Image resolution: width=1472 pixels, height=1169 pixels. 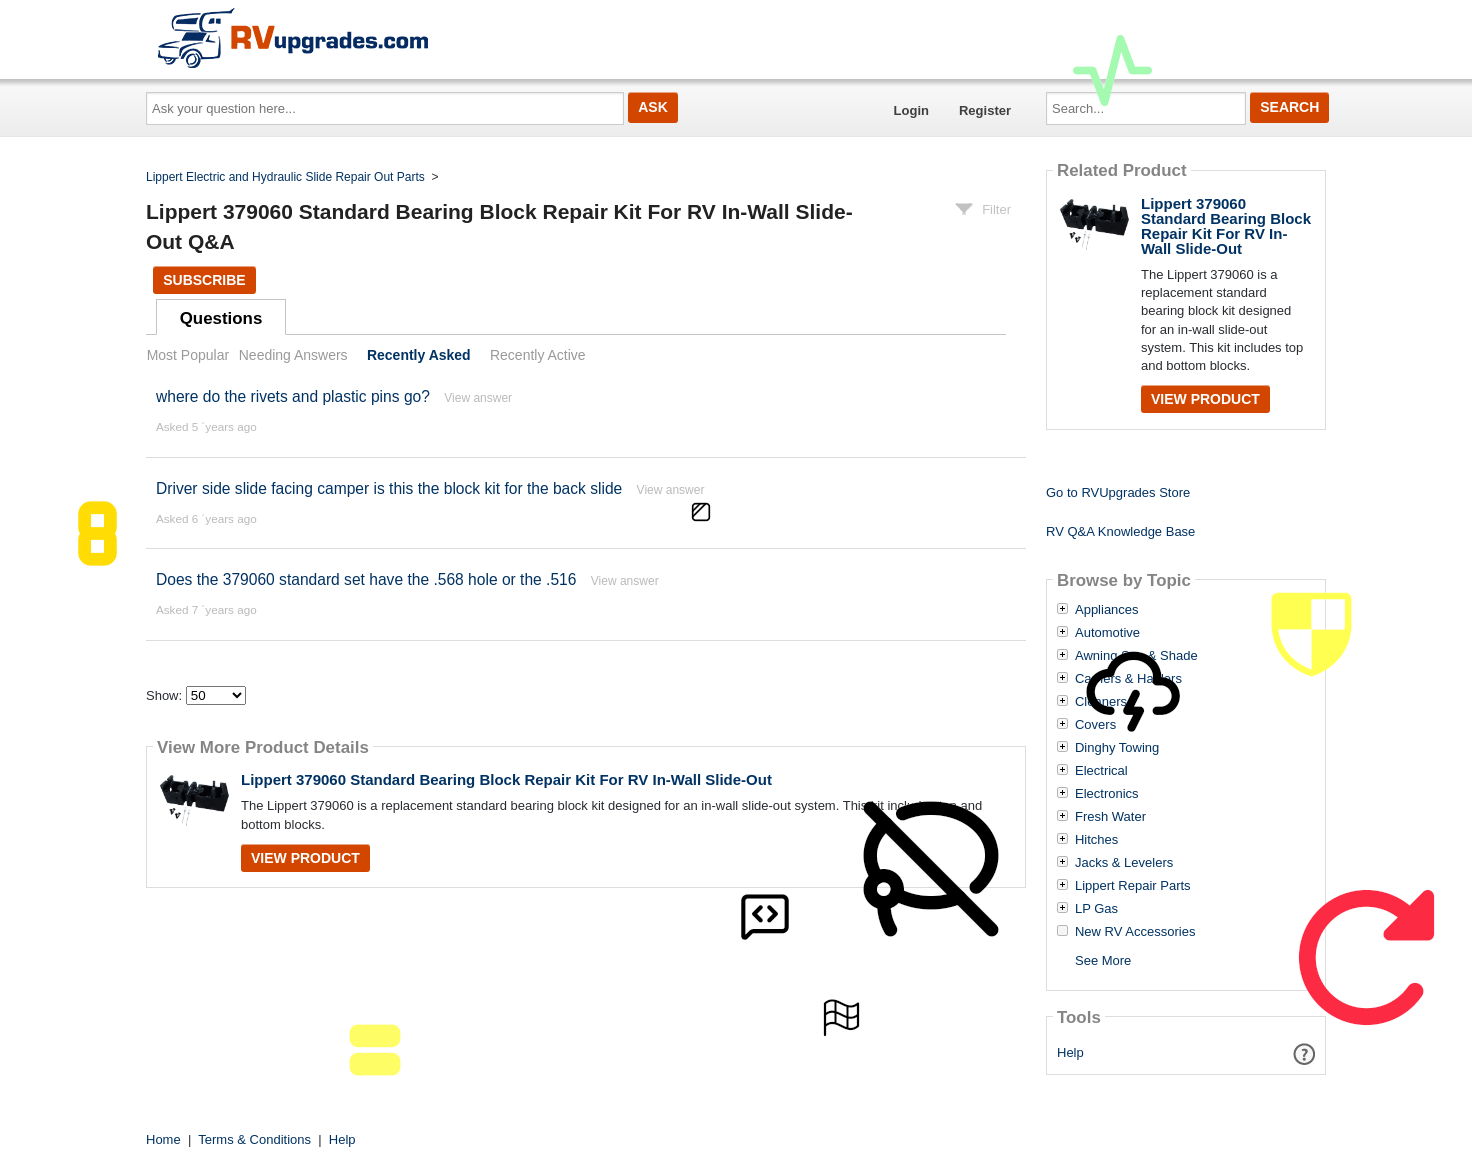 What do you see at coordinates (1112, 70) in the screenshot?
I see `view activity or health metrics` at bounding box center [1112, 70].